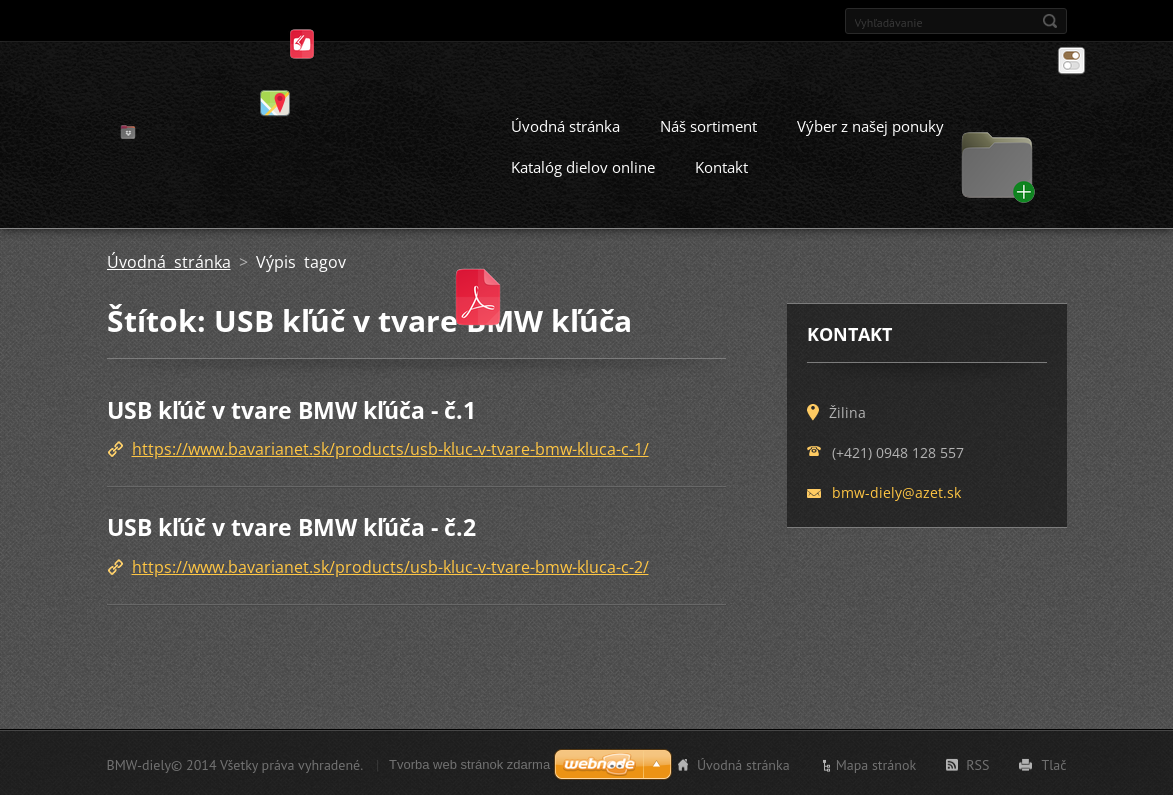  I want to click on open dropbox synced folder, so click(128, 132).